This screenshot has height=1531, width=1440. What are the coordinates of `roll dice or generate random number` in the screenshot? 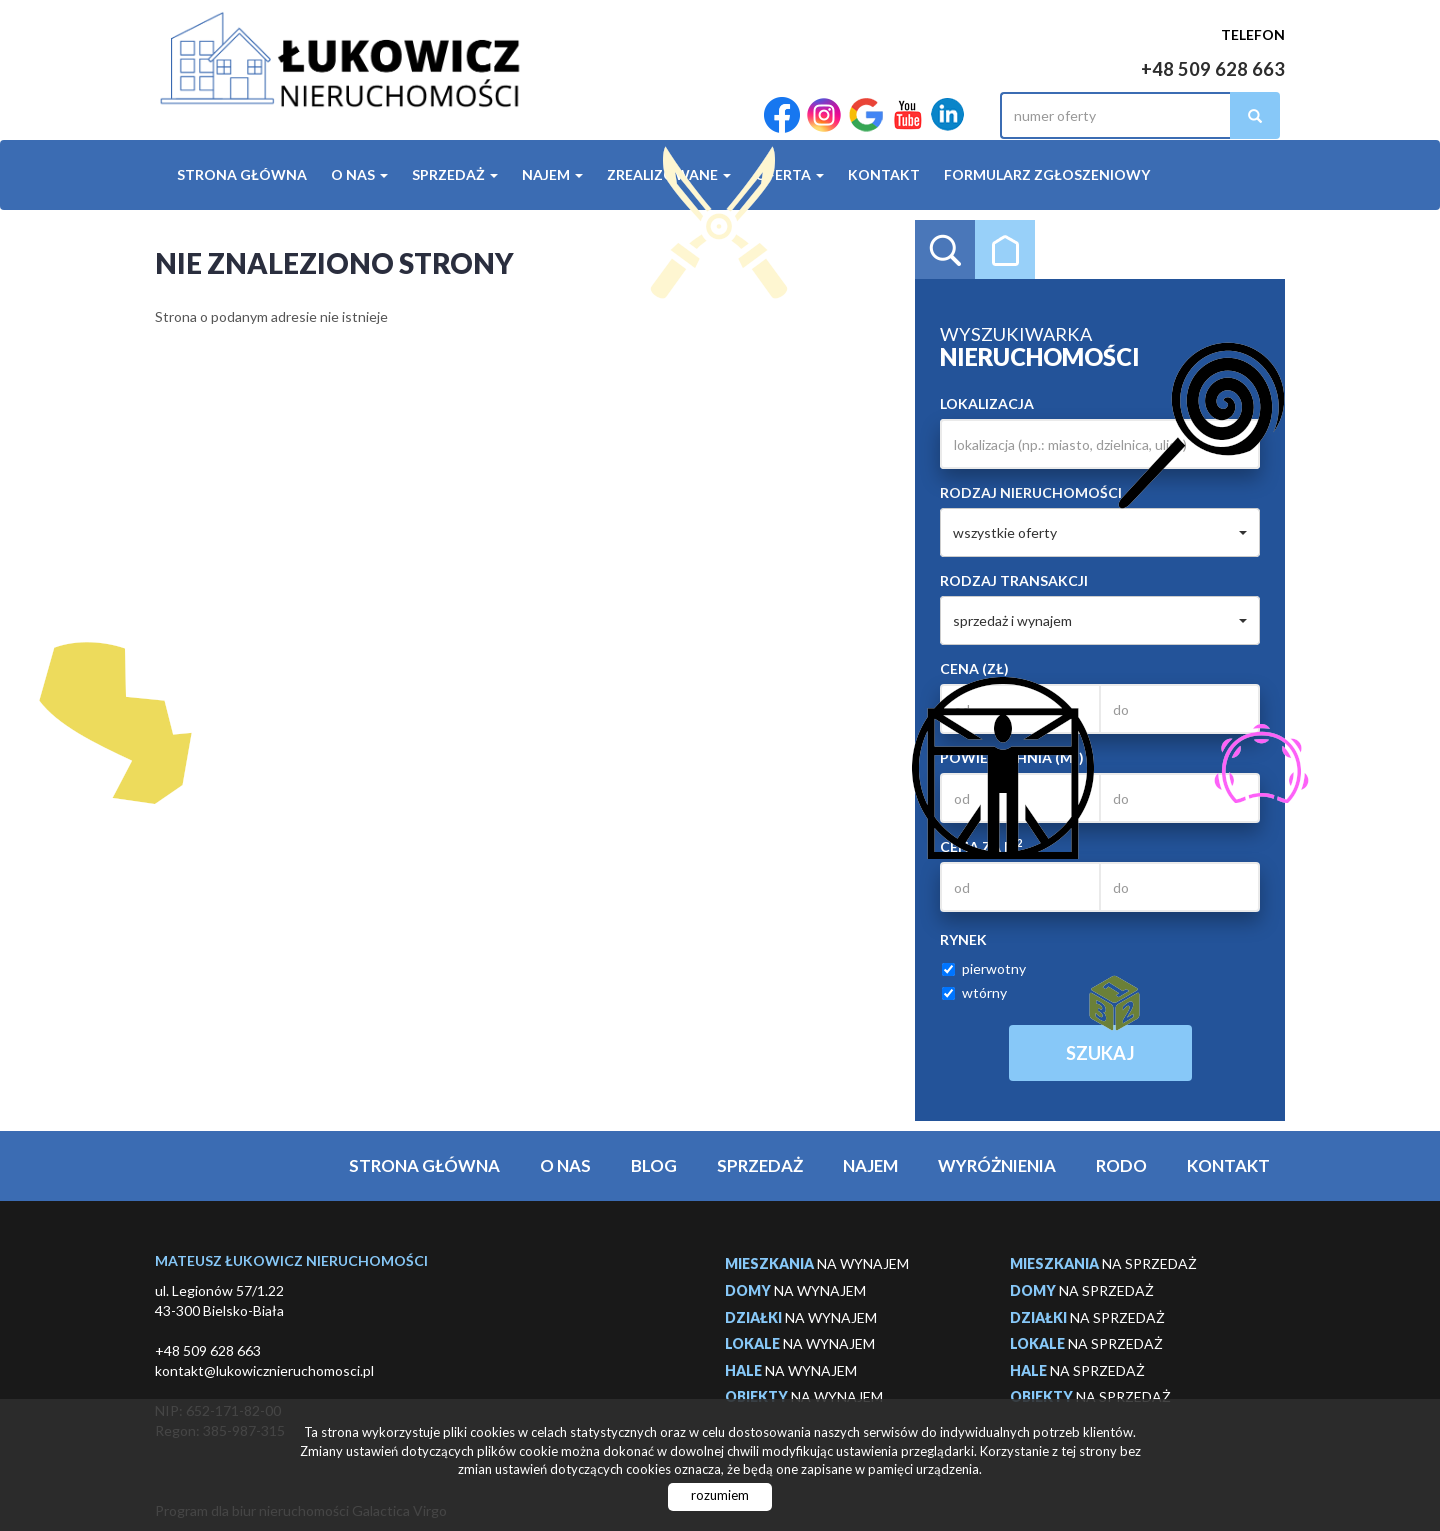 It's located at (1114, 1003).